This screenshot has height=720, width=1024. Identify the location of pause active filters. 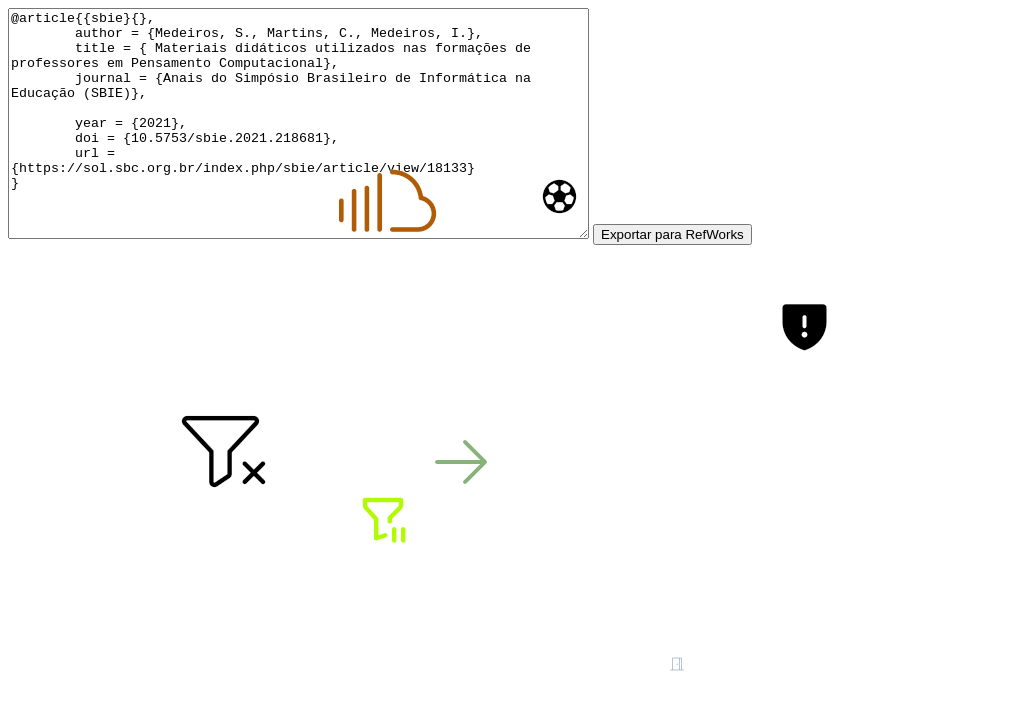
(383, 518).